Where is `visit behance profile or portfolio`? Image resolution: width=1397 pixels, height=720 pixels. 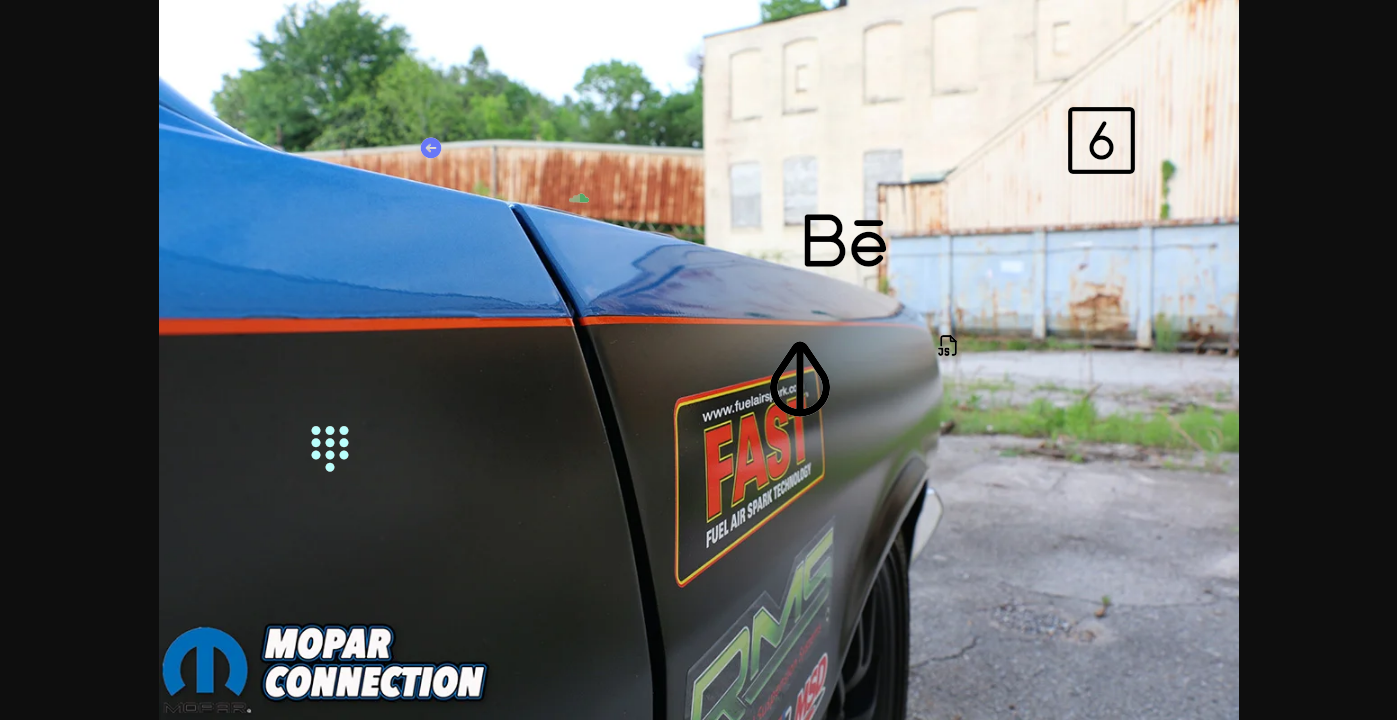 visit behance profile or portfolio is located at coordinates (842, 240).